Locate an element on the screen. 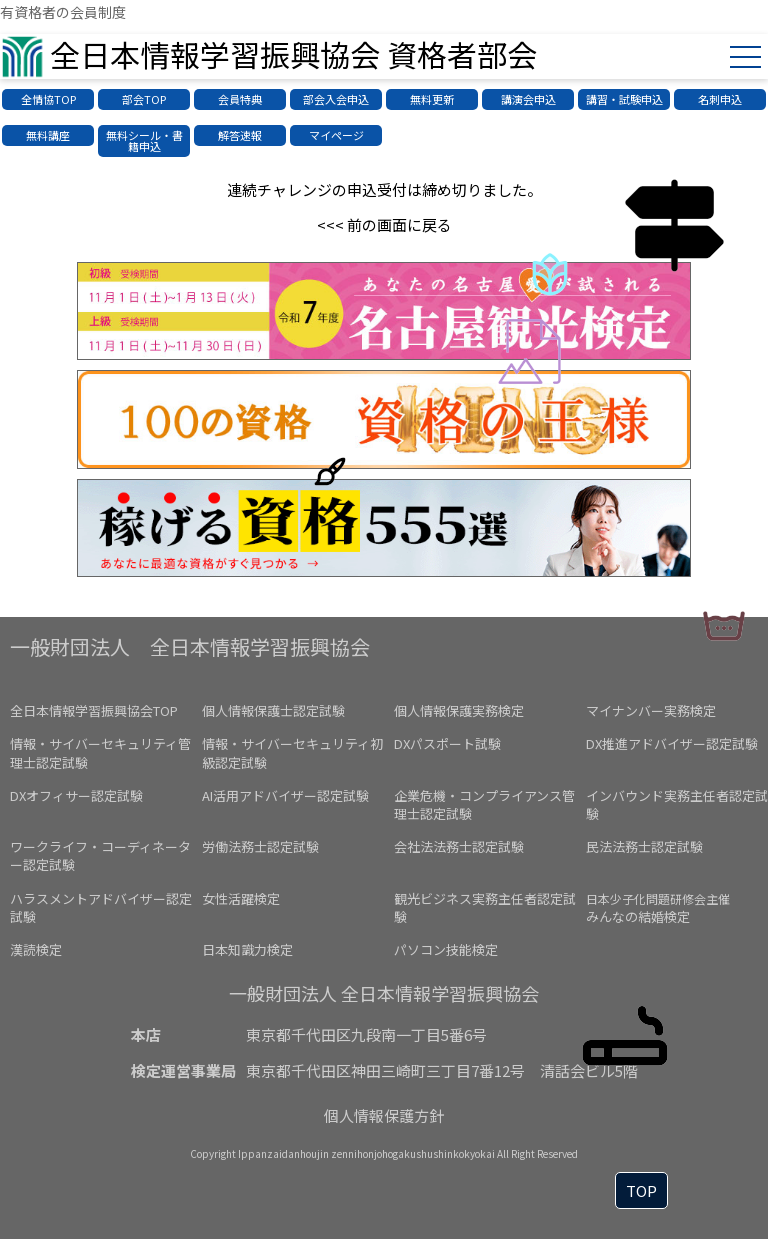 This screenshot has height=1239, width=768. view directions or navigation options is located at coordinates (674, 225).